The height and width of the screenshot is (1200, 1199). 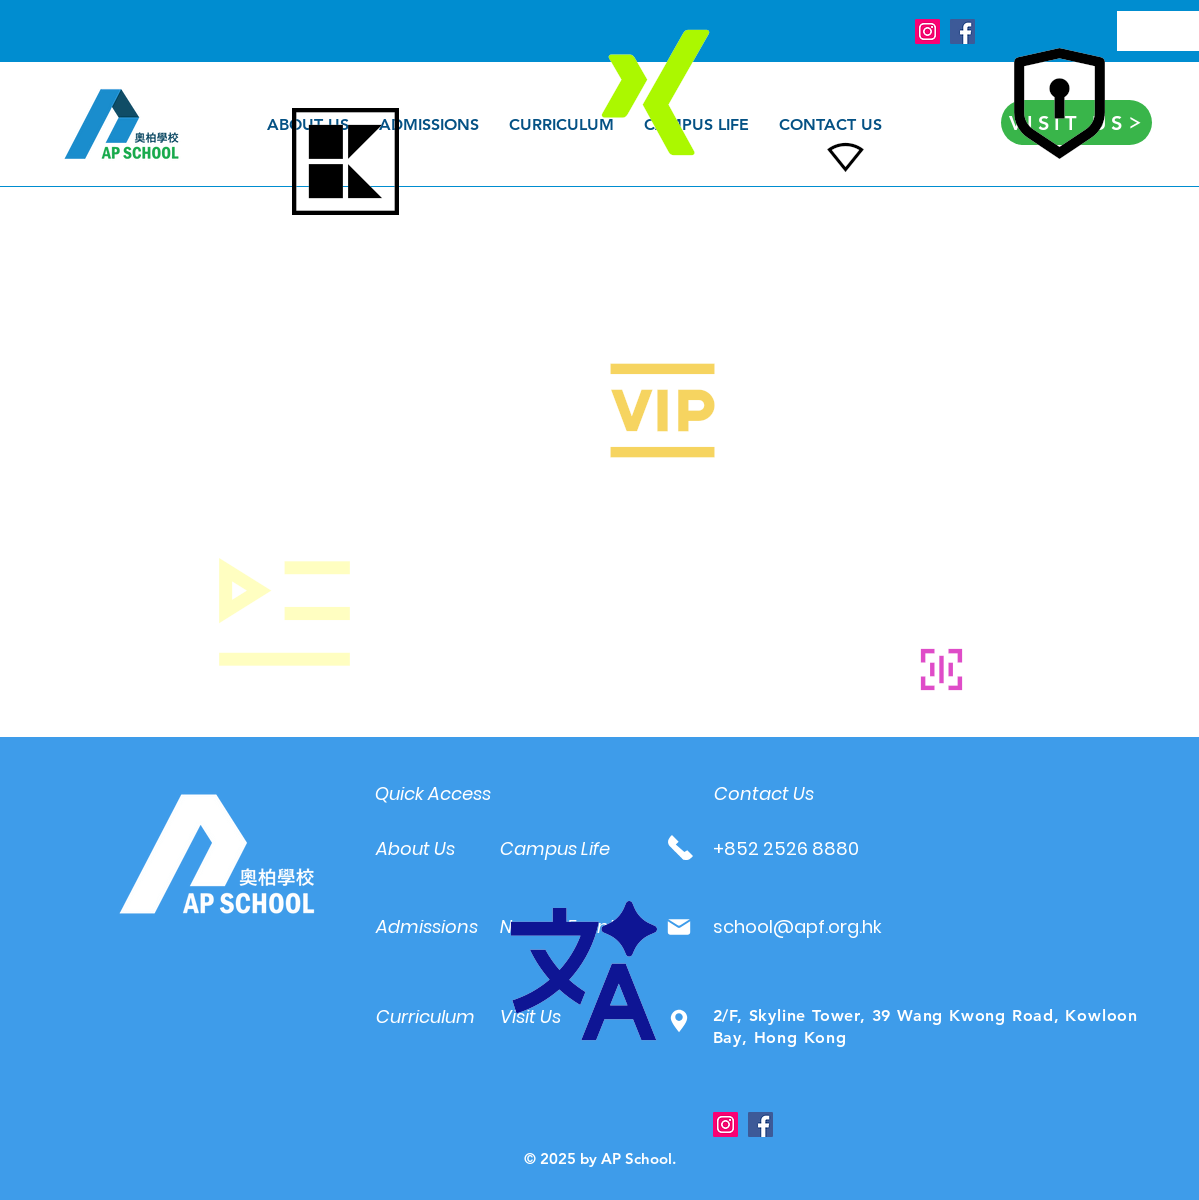 I want to click on access security or privacy settings, so click(x=1059, y=103).